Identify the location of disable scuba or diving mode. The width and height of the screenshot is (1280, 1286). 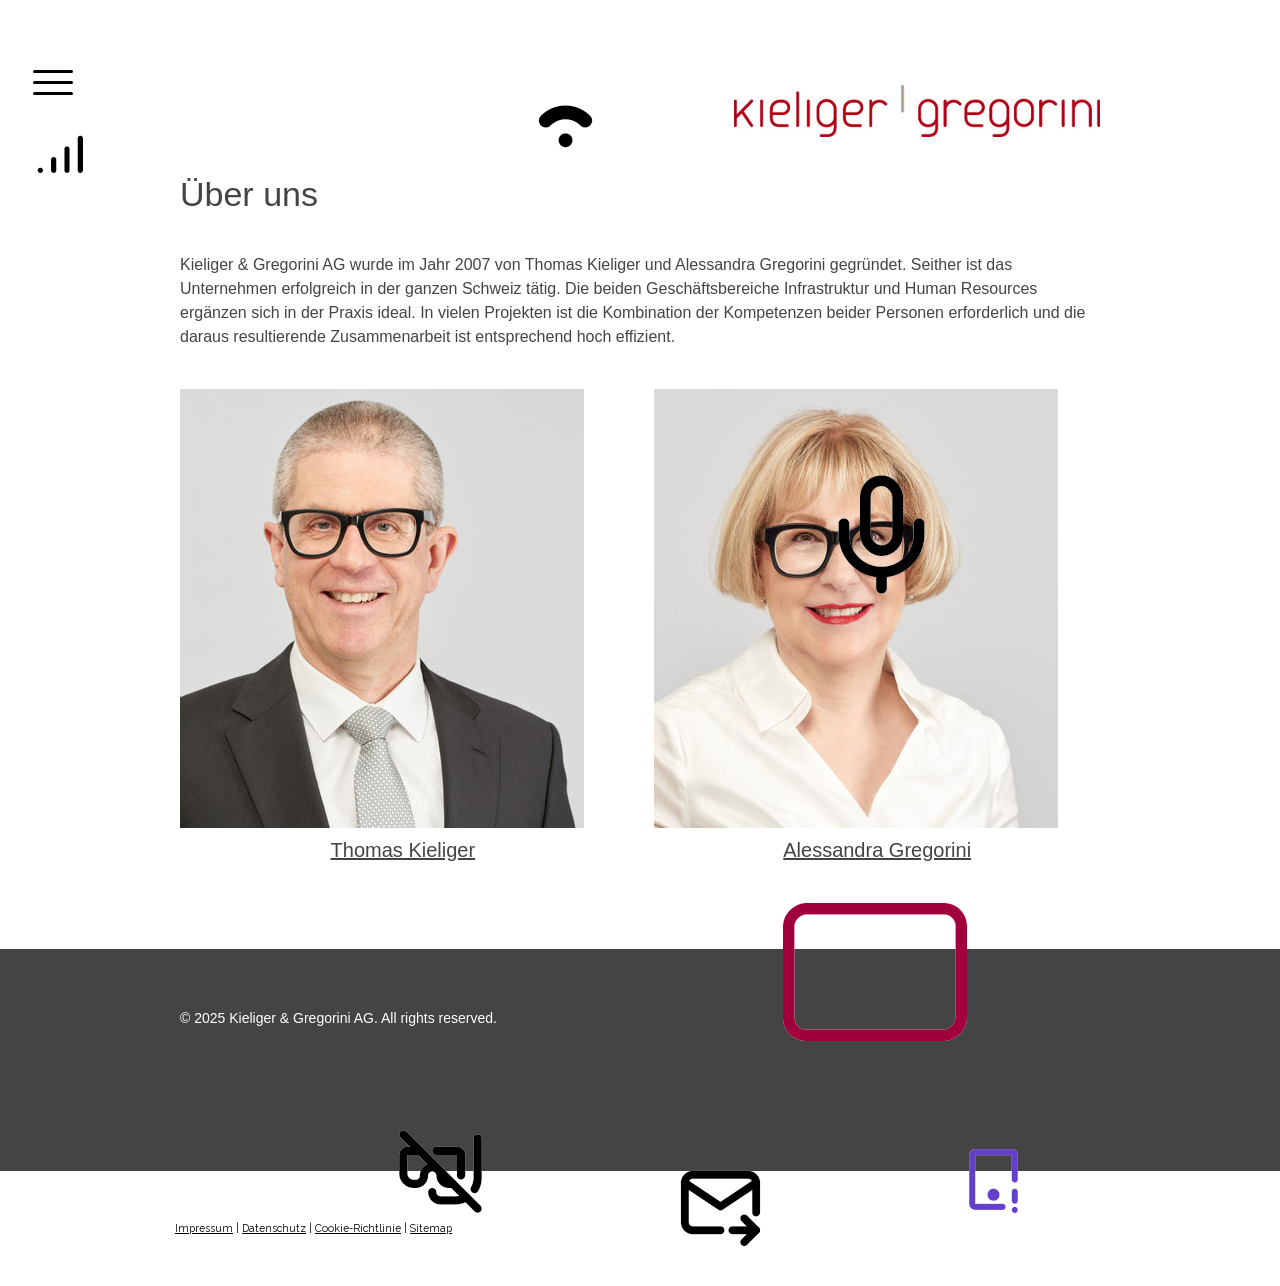
(440, 1171).